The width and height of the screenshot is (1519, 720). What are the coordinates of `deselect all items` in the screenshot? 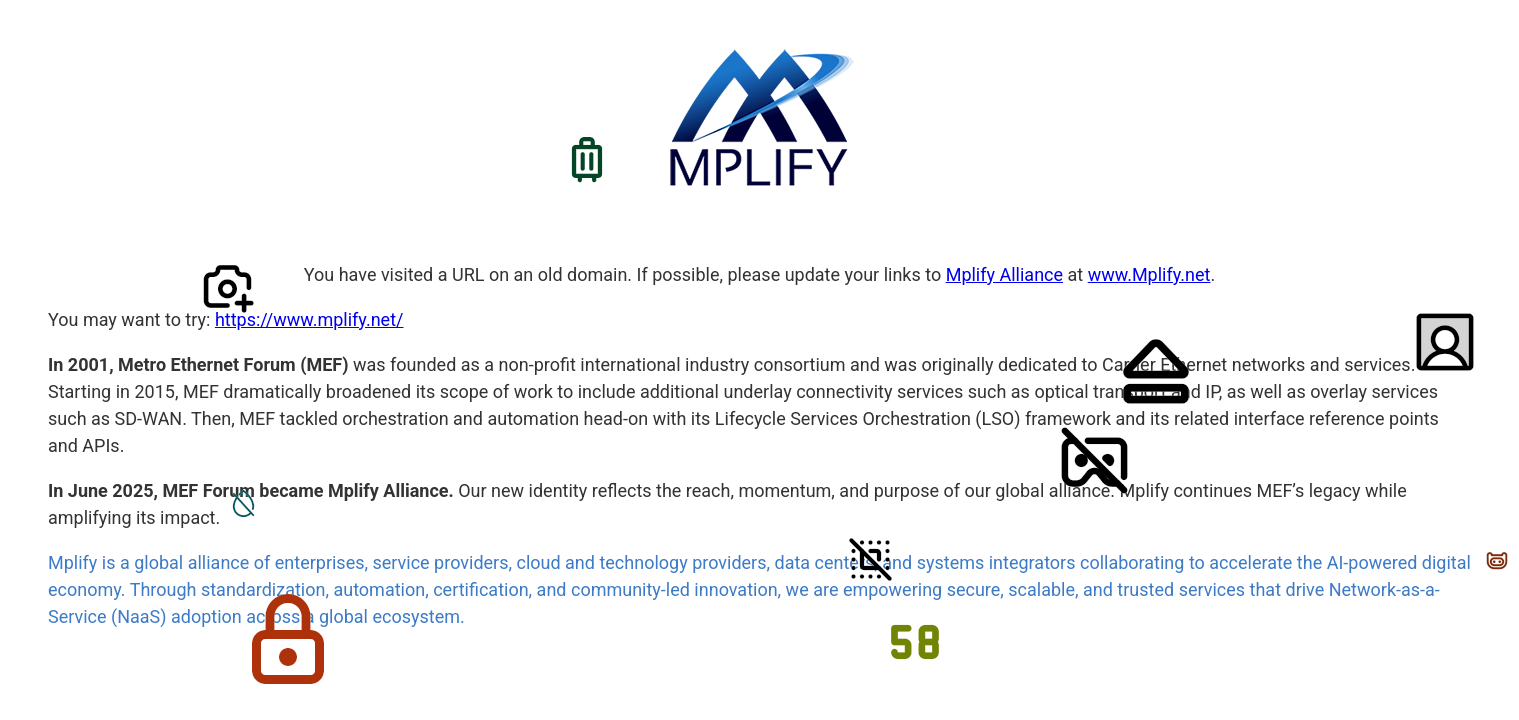 It's located at (870, 559).